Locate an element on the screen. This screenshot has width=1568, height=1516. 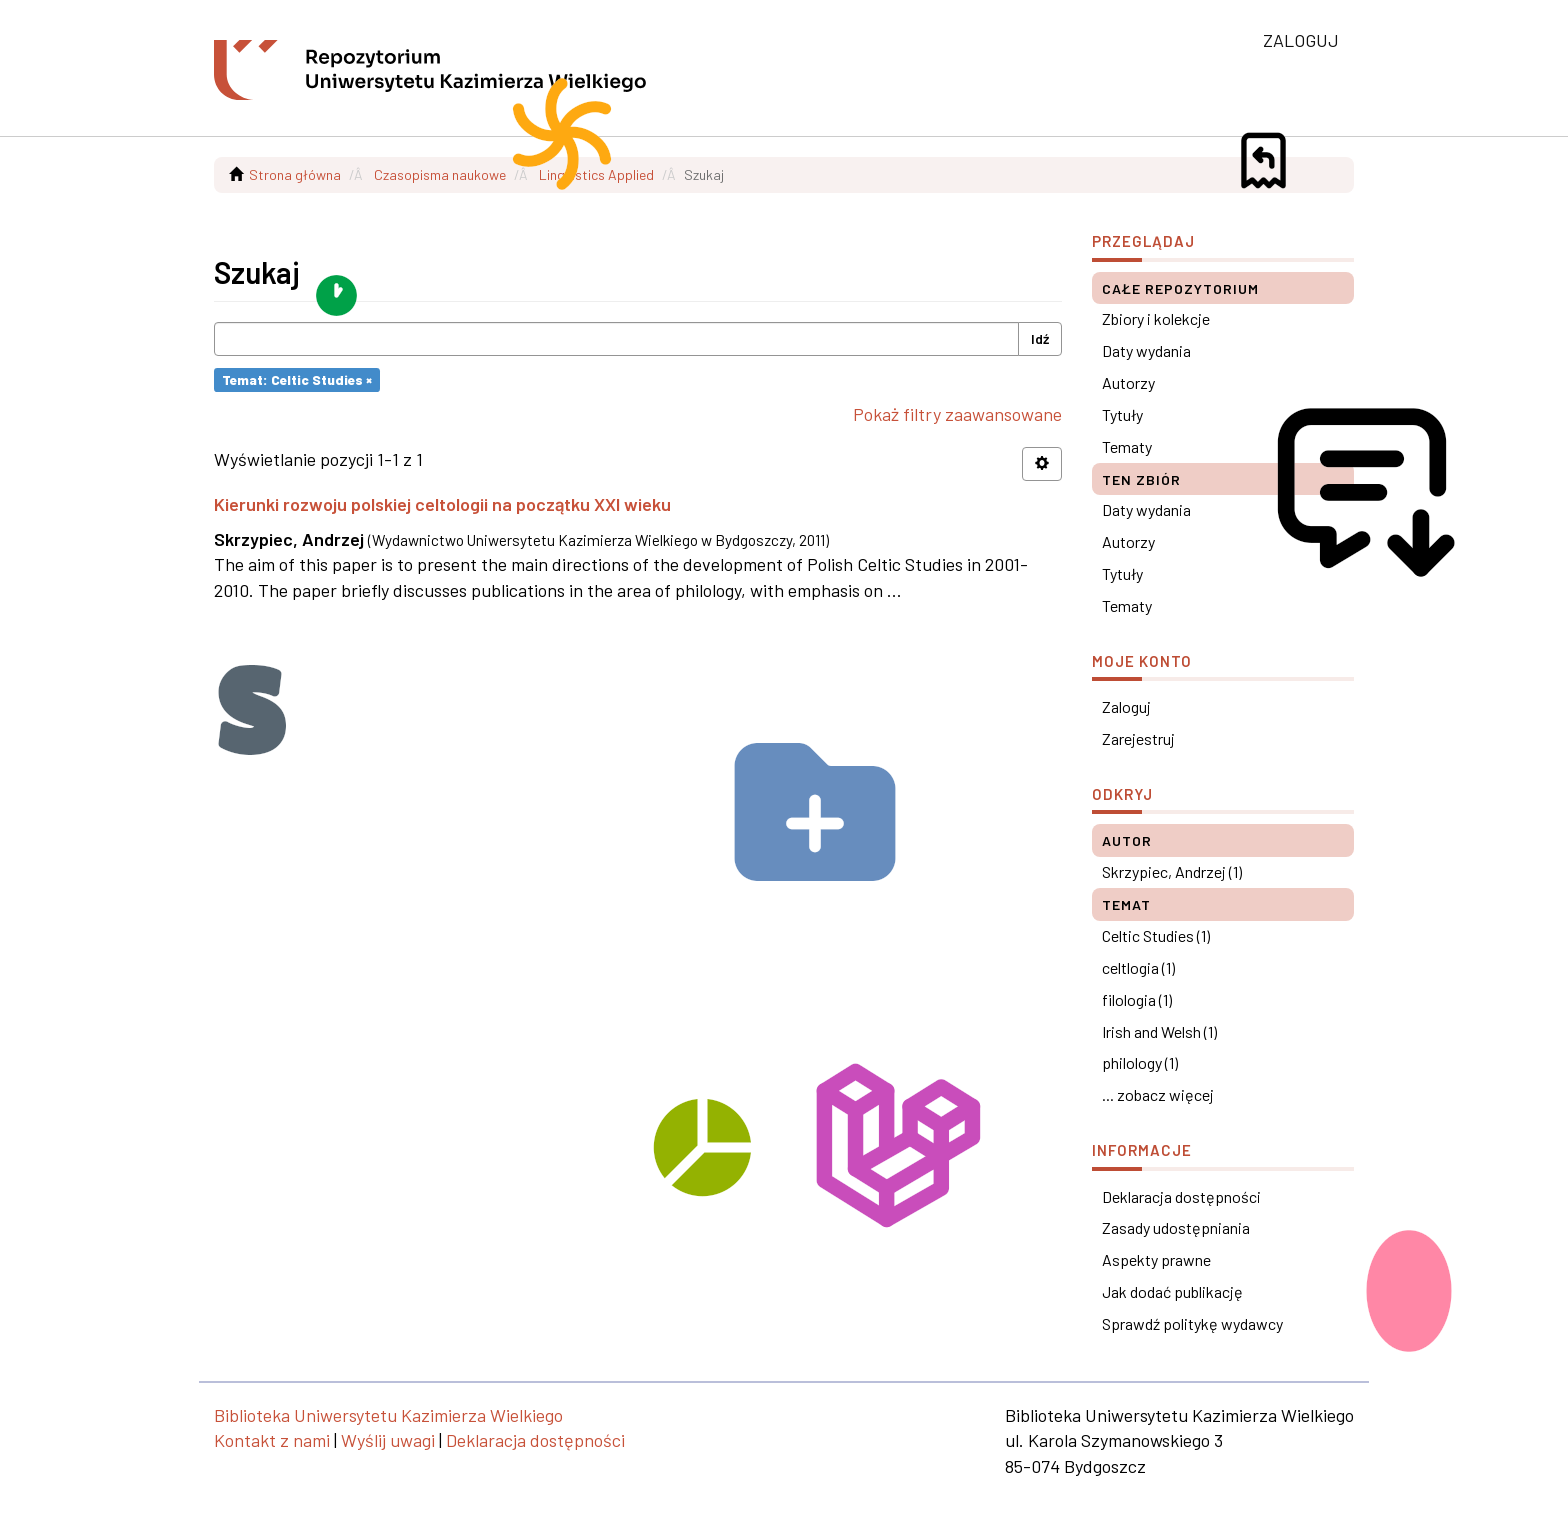
Laravel framework branding or integration is located at coordinates (894, 1141).